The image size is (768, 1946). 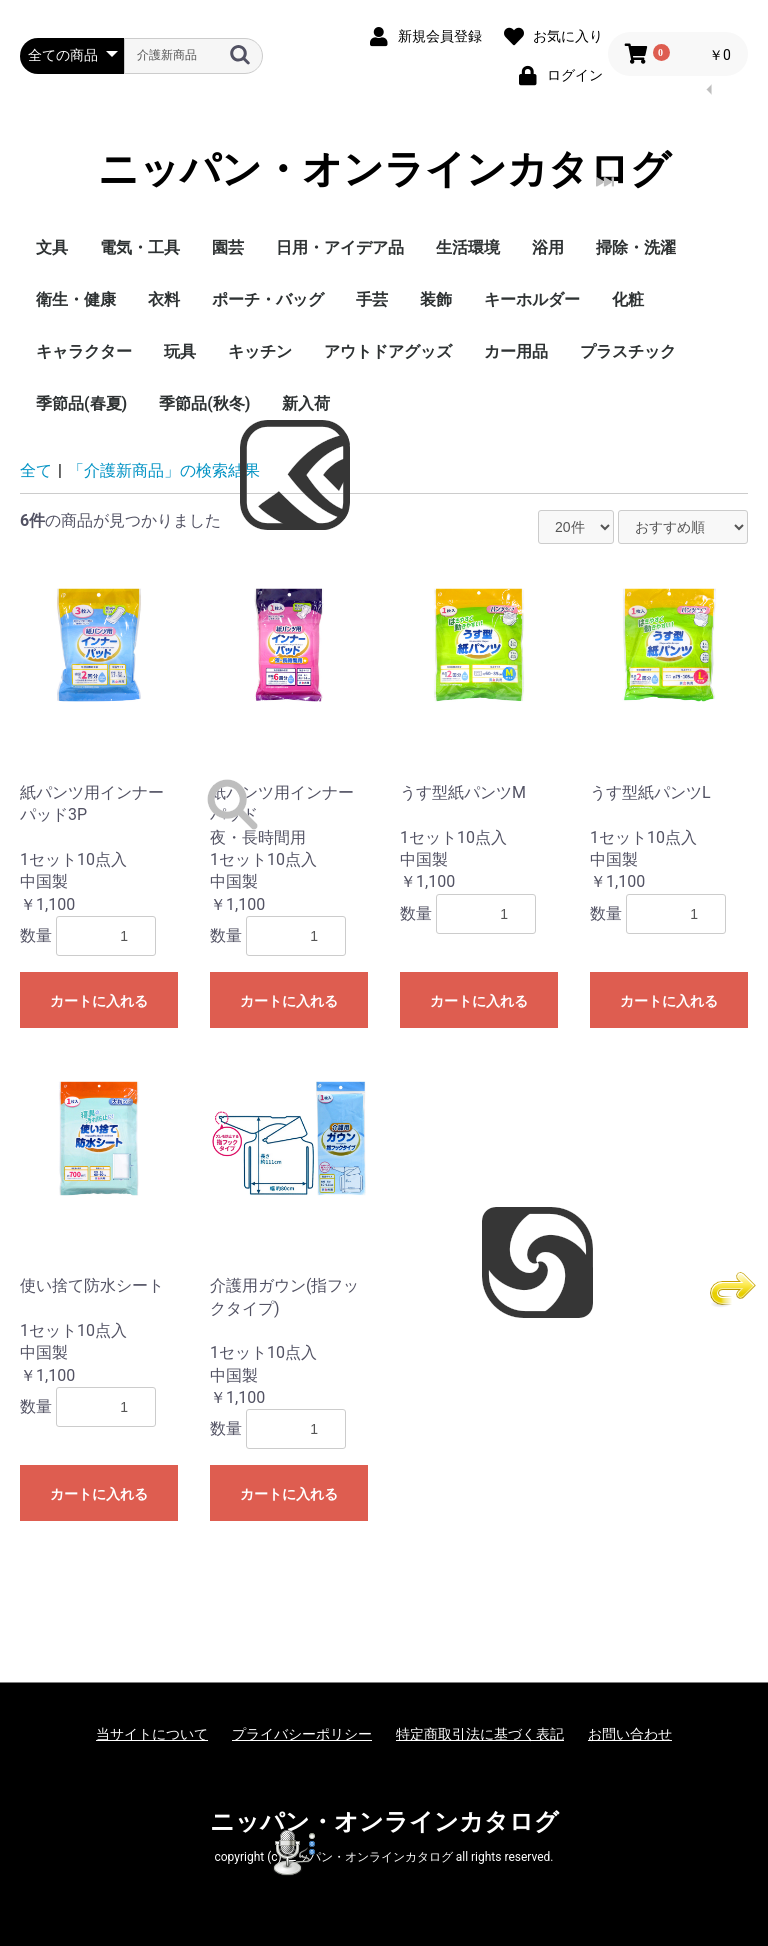 I want to click on open gwe (gpu widget extension) settings, so click(x=295, y=475).